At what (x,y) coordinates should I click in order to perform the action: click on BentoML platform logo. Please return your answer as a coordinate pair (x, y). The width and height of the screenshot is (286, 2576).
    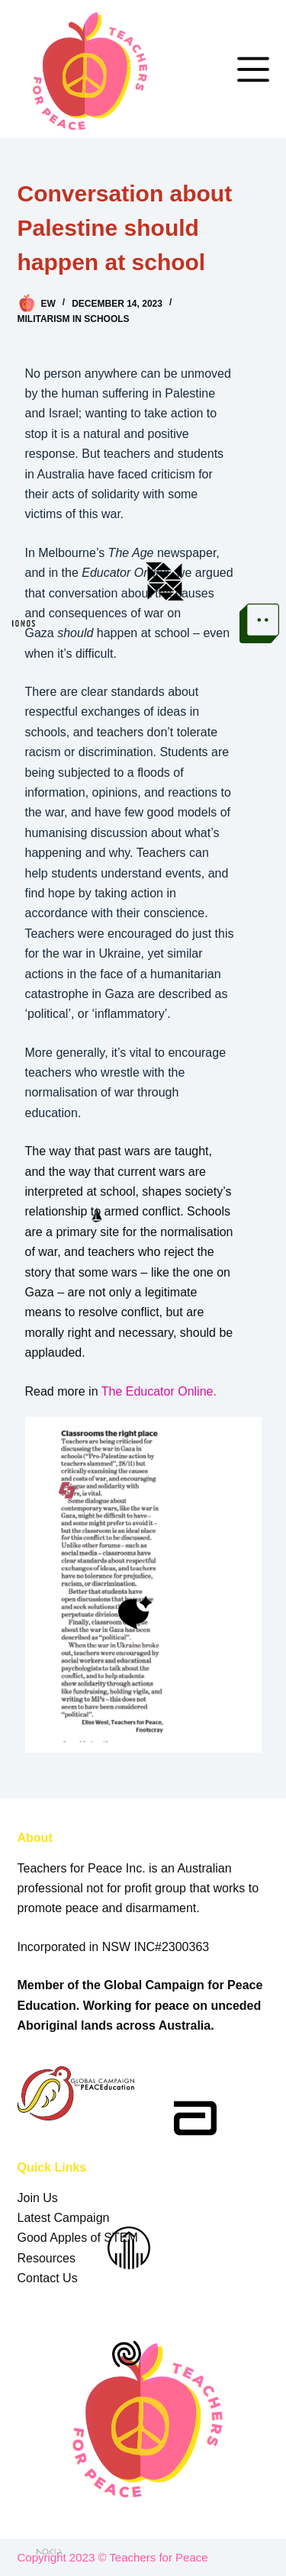
    Looking at the image, I should click on (259, 623).